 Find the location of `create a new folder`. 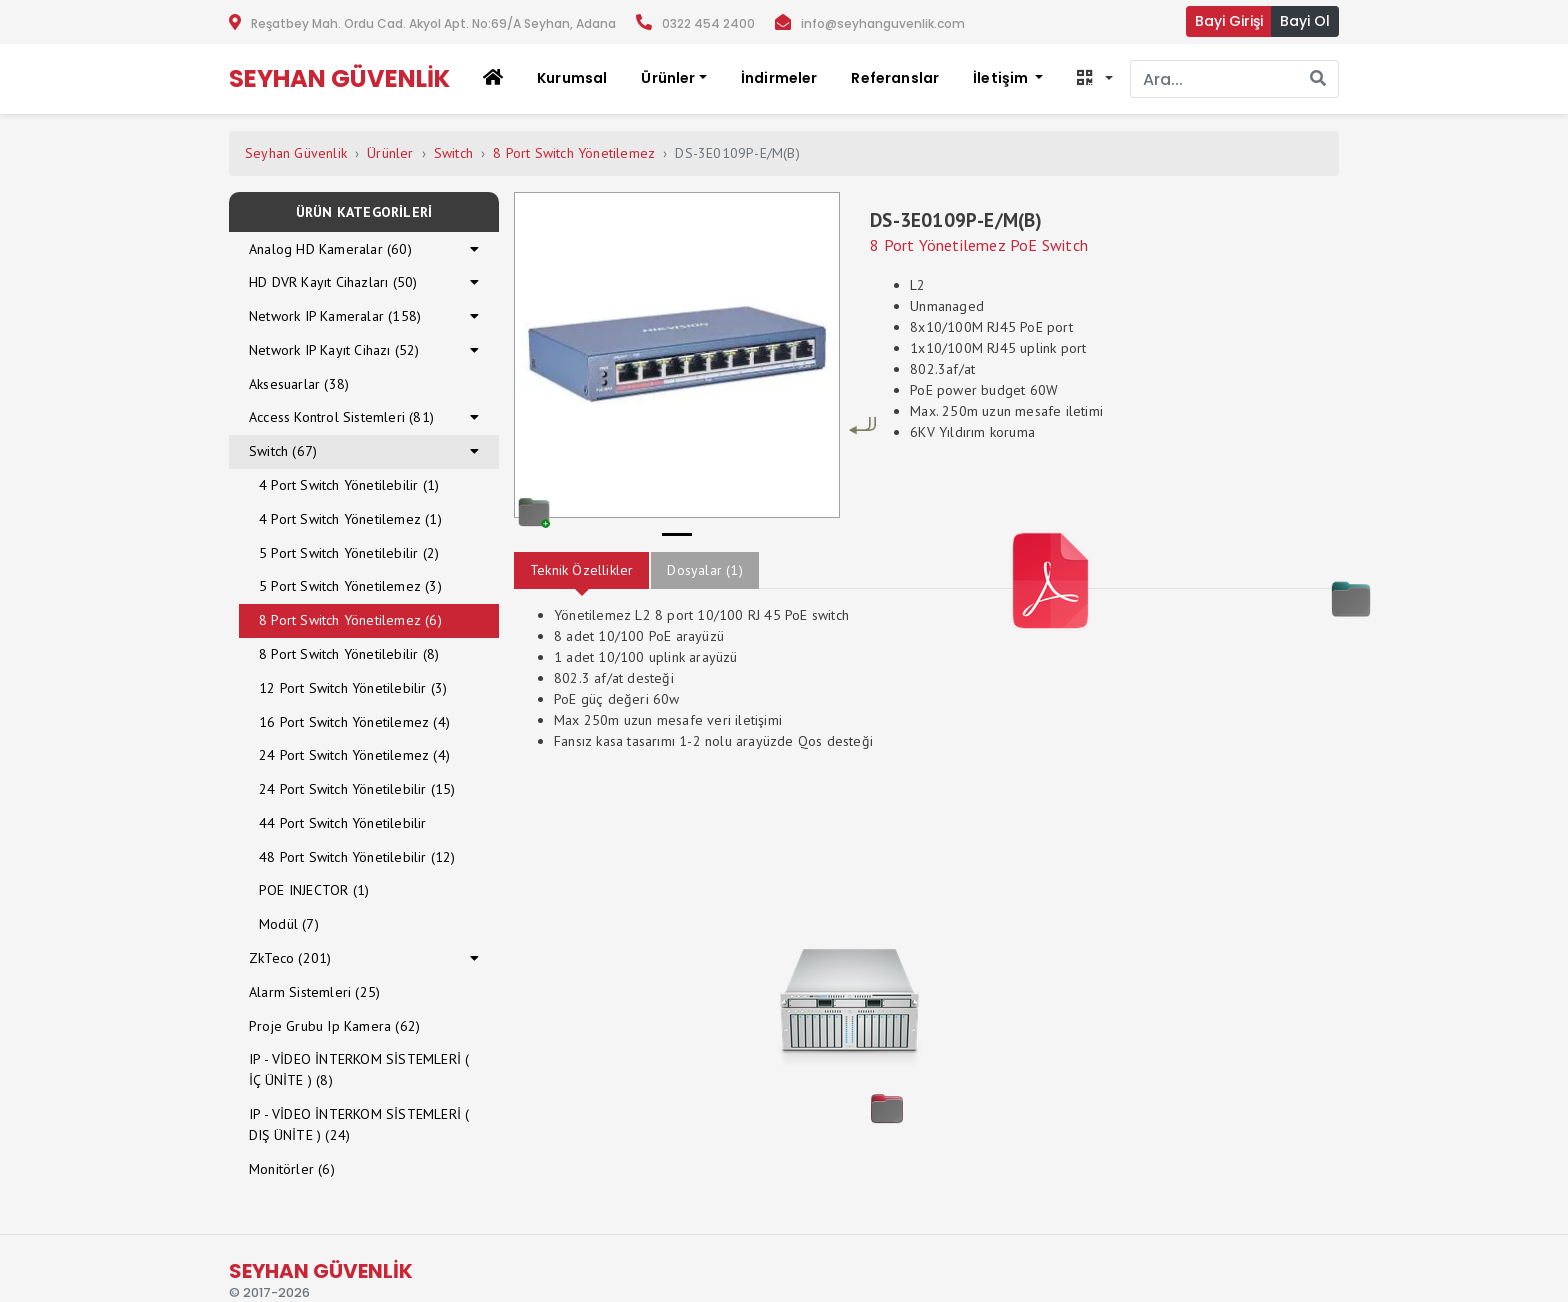

create a new folder is located at coordinates (534, 512).